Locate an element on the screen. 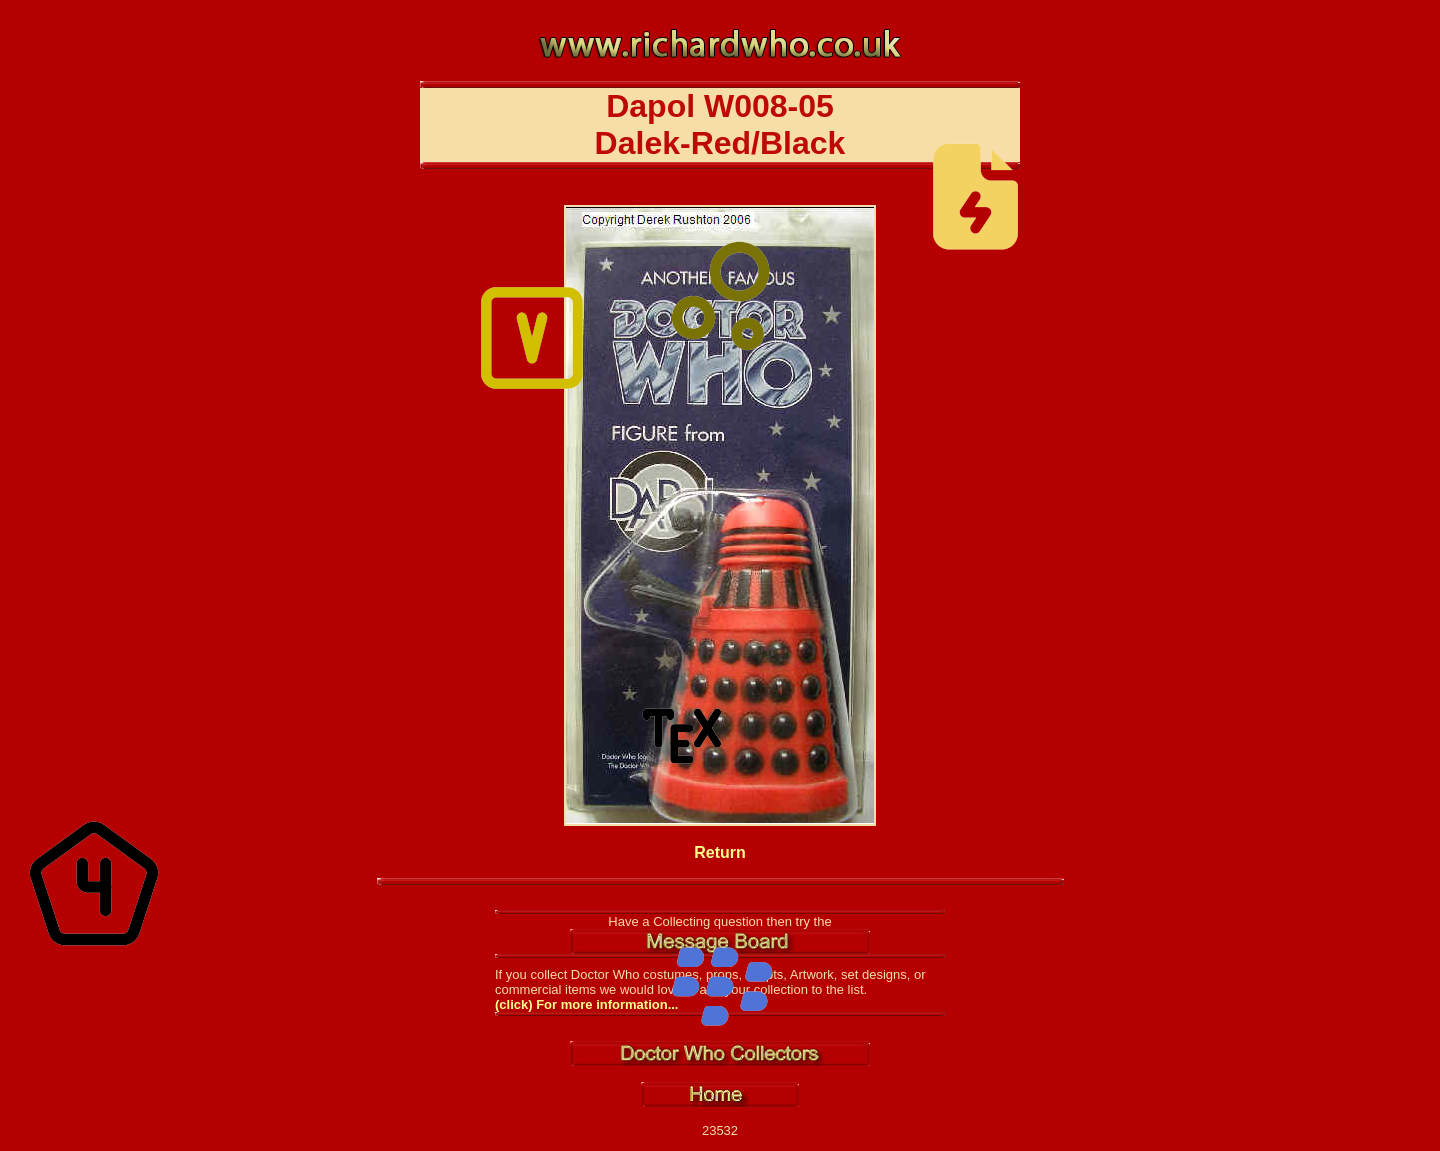 The width and height of the screenshot is (1440, 1151). indicates step 4 in a multi-step process is located at coordinates (94, 887).